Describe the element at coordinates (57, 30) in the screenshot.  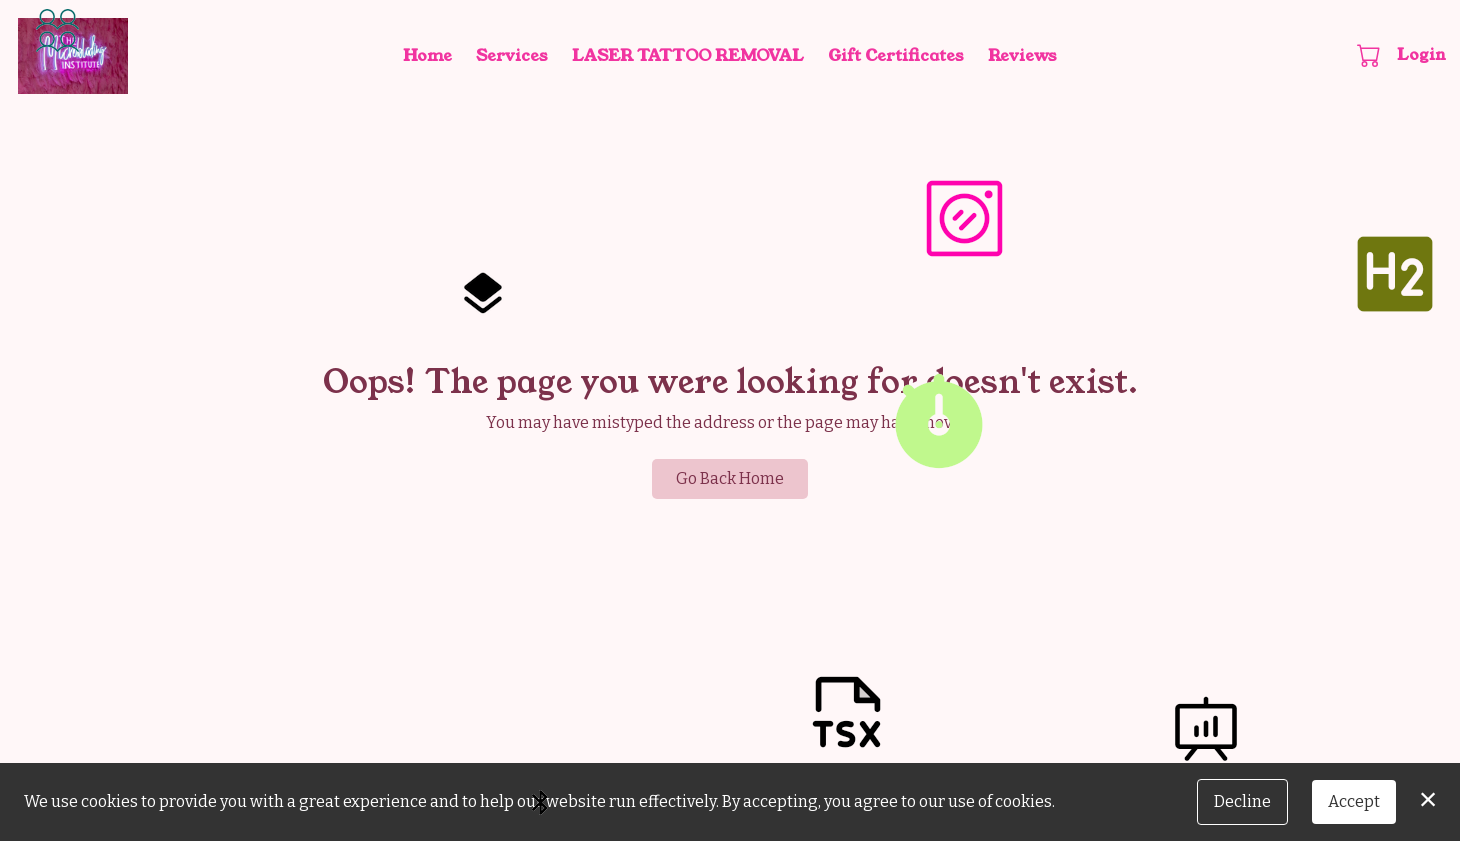
I see `view all team members` at that location.